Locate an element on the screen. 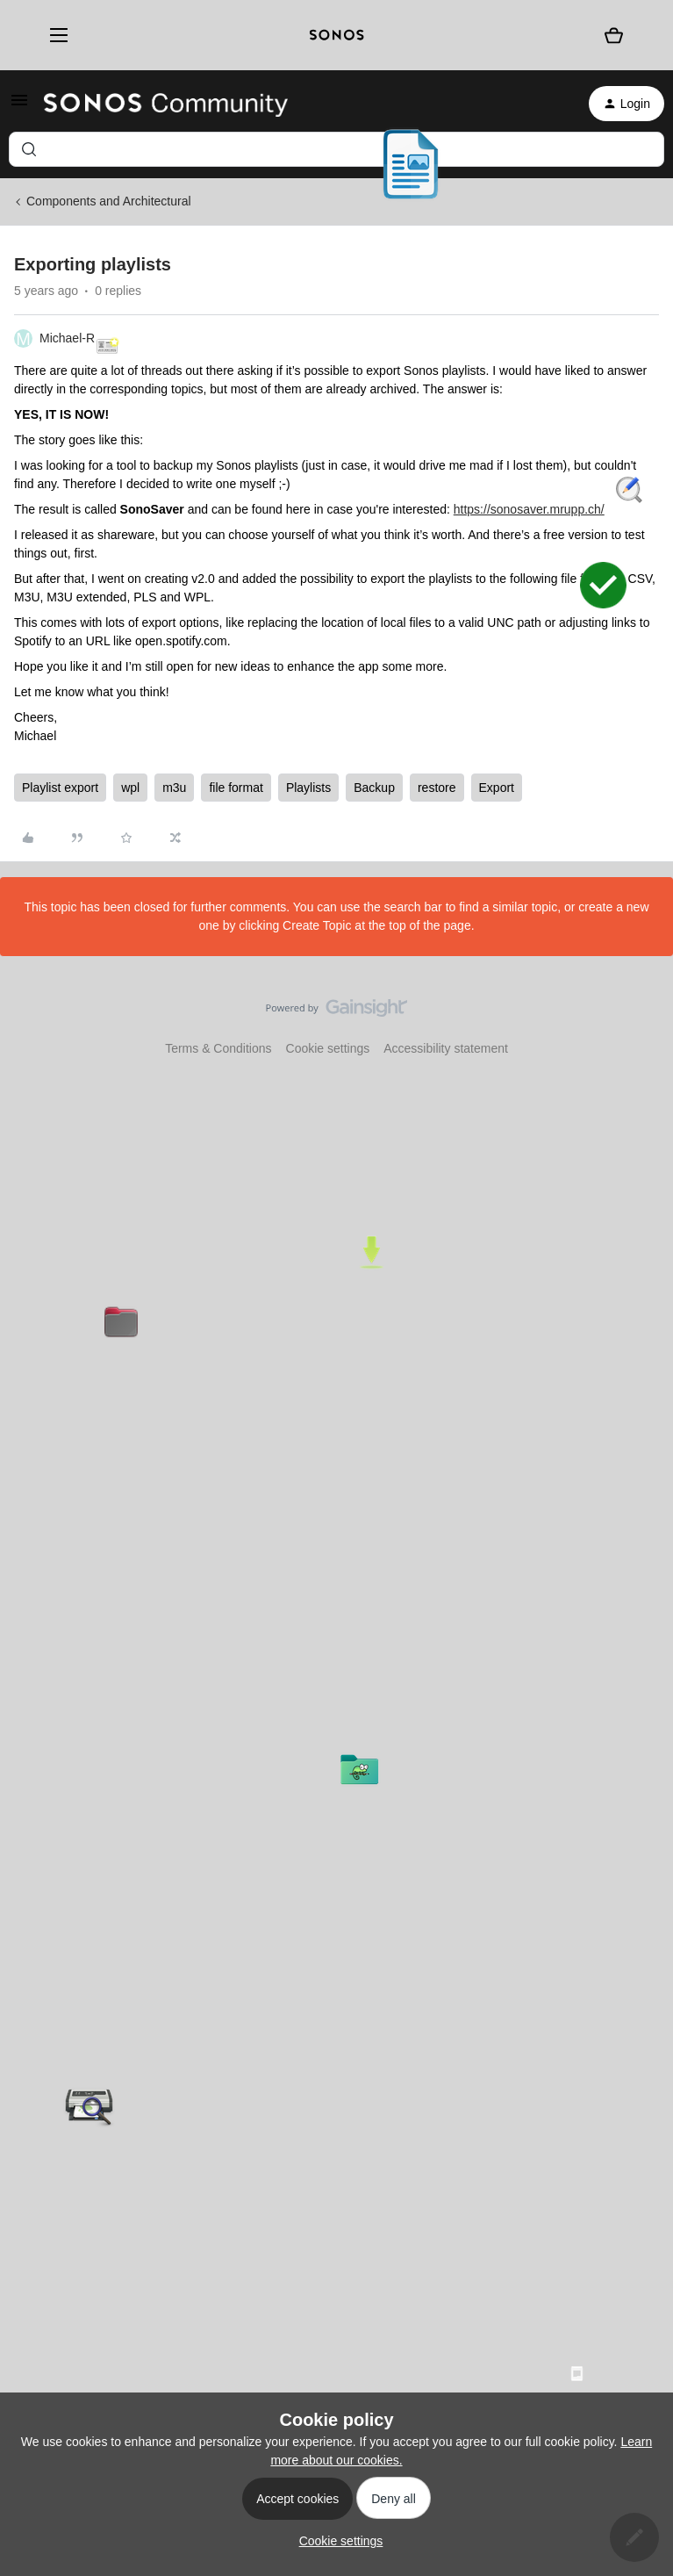 This screenshot has width=673, height=2576. libreoffice writer document template file is located at coordinates (411, 164).